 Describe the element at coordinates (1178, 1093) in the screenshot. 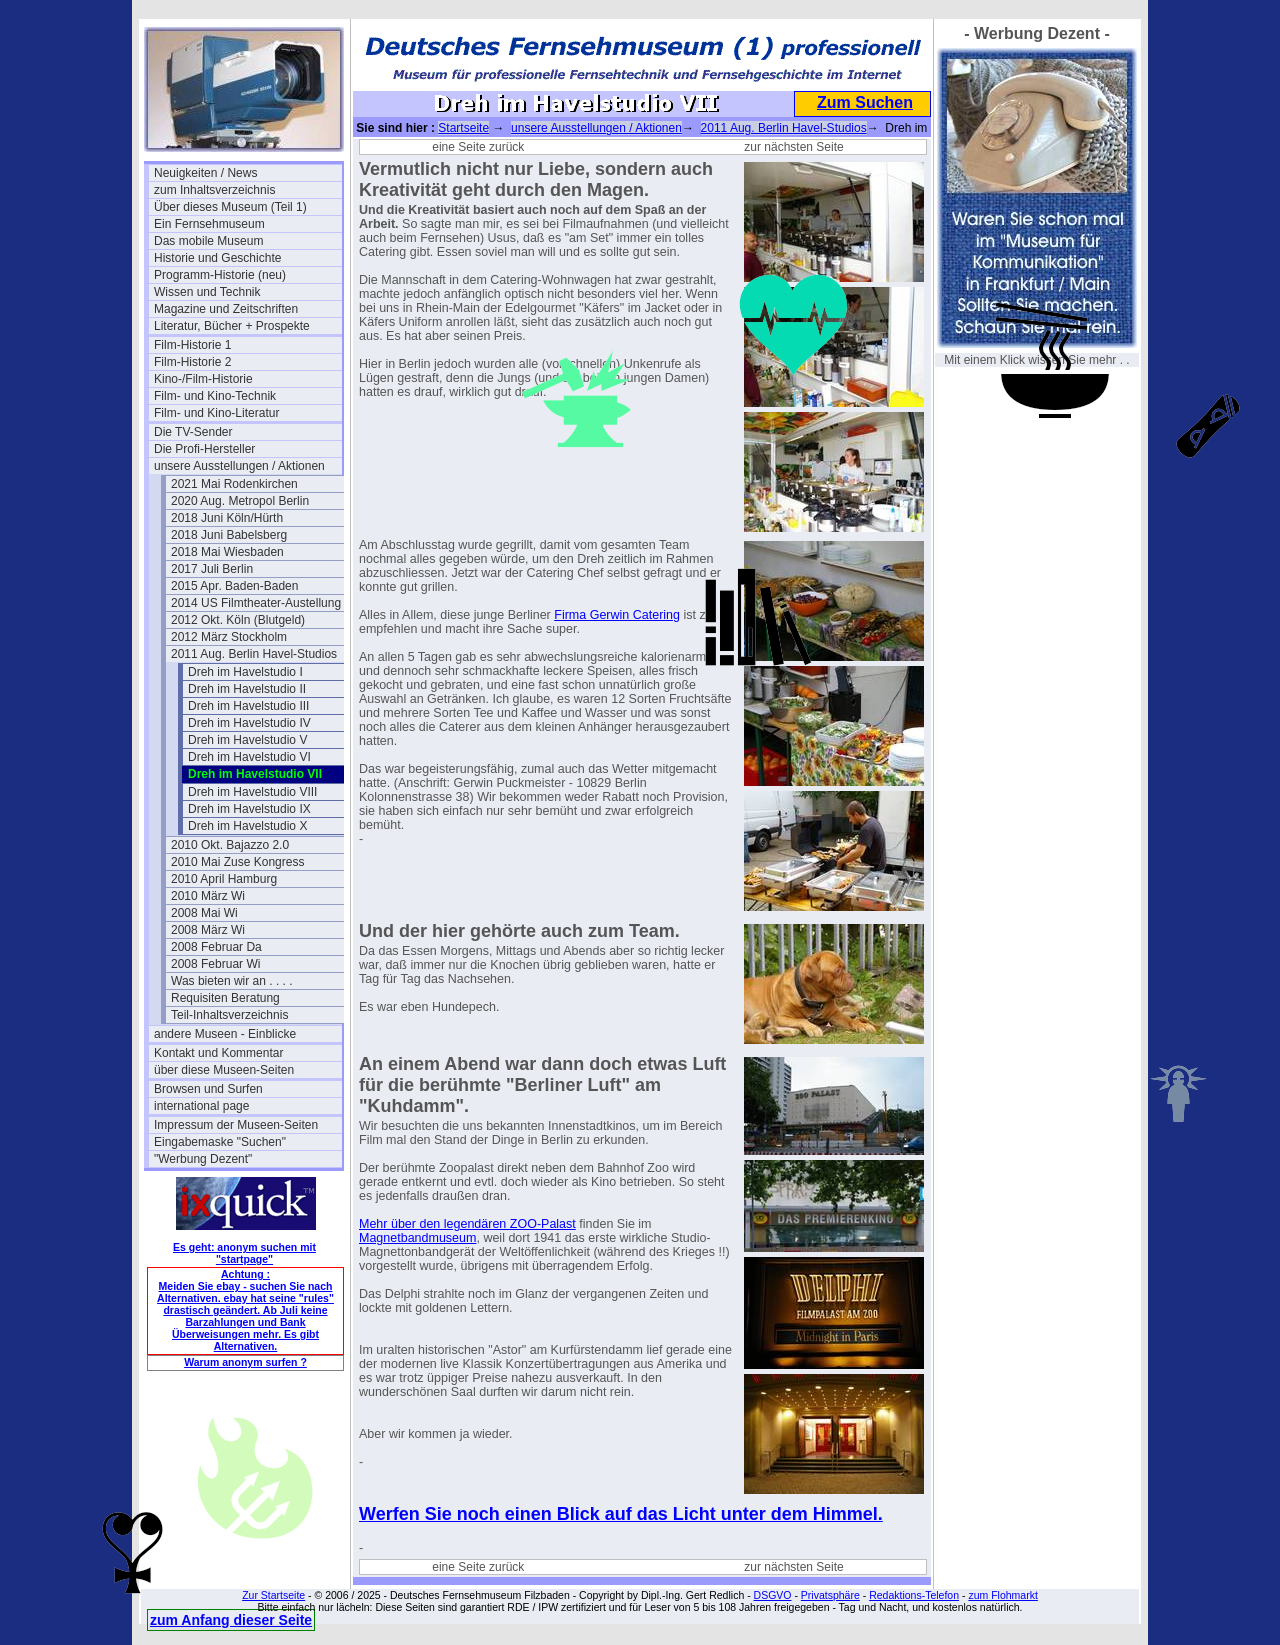

I see `activate rear shield or defensive aura ability` at that location.